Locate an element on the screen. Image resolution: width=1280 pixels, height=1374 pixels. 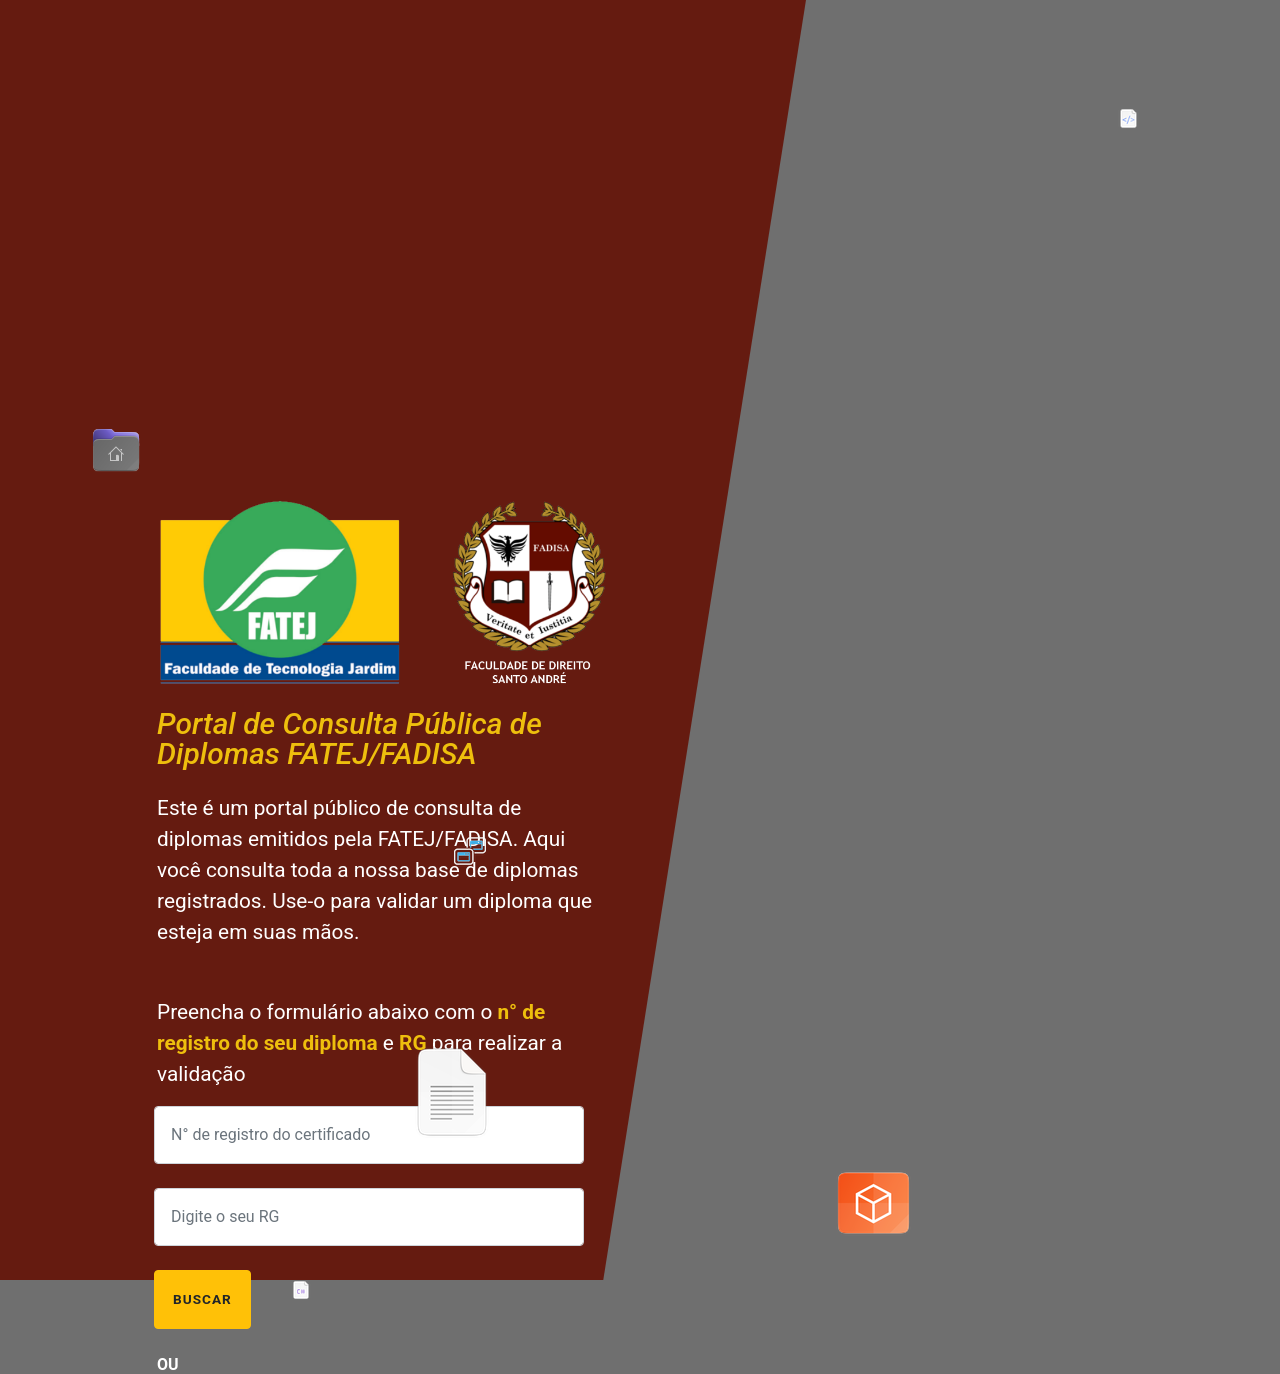
duplicate display mode enabled is located at coordinates (470, 851).